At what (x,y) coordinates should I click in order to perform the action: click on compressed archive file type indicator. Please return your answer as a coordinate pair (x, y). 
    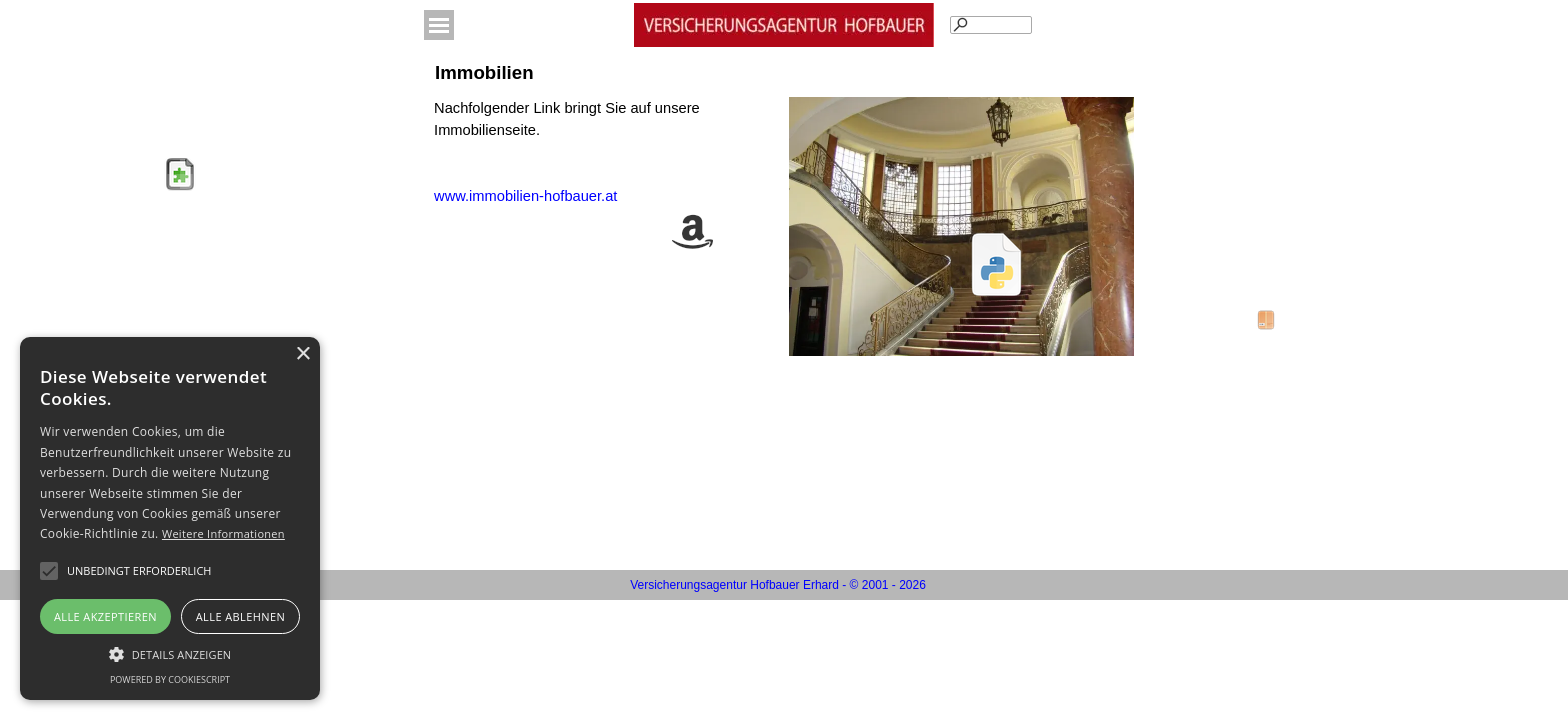
    Looking at the image, I should click on (1266, 320).